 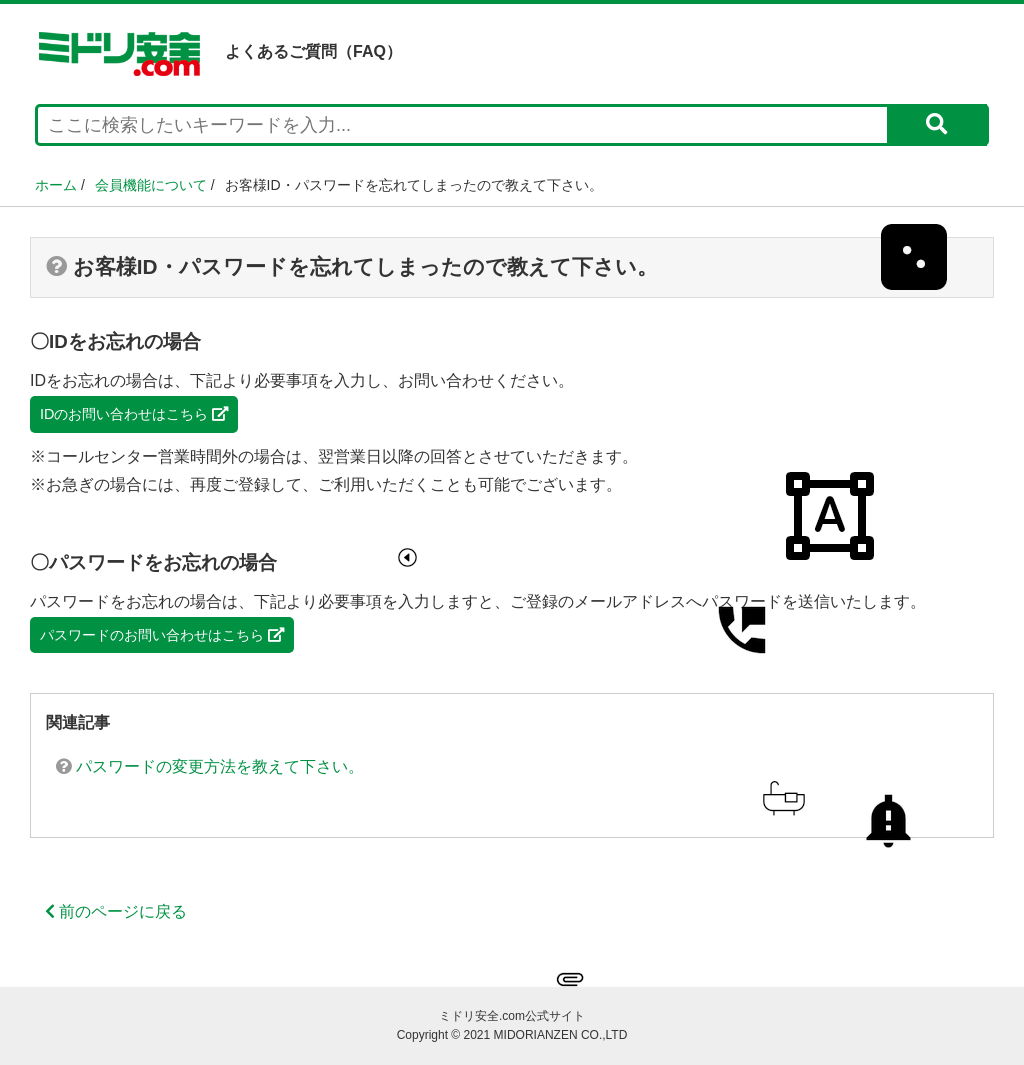 I want to click on view bathroom amenities, so click(x=784, y=799).